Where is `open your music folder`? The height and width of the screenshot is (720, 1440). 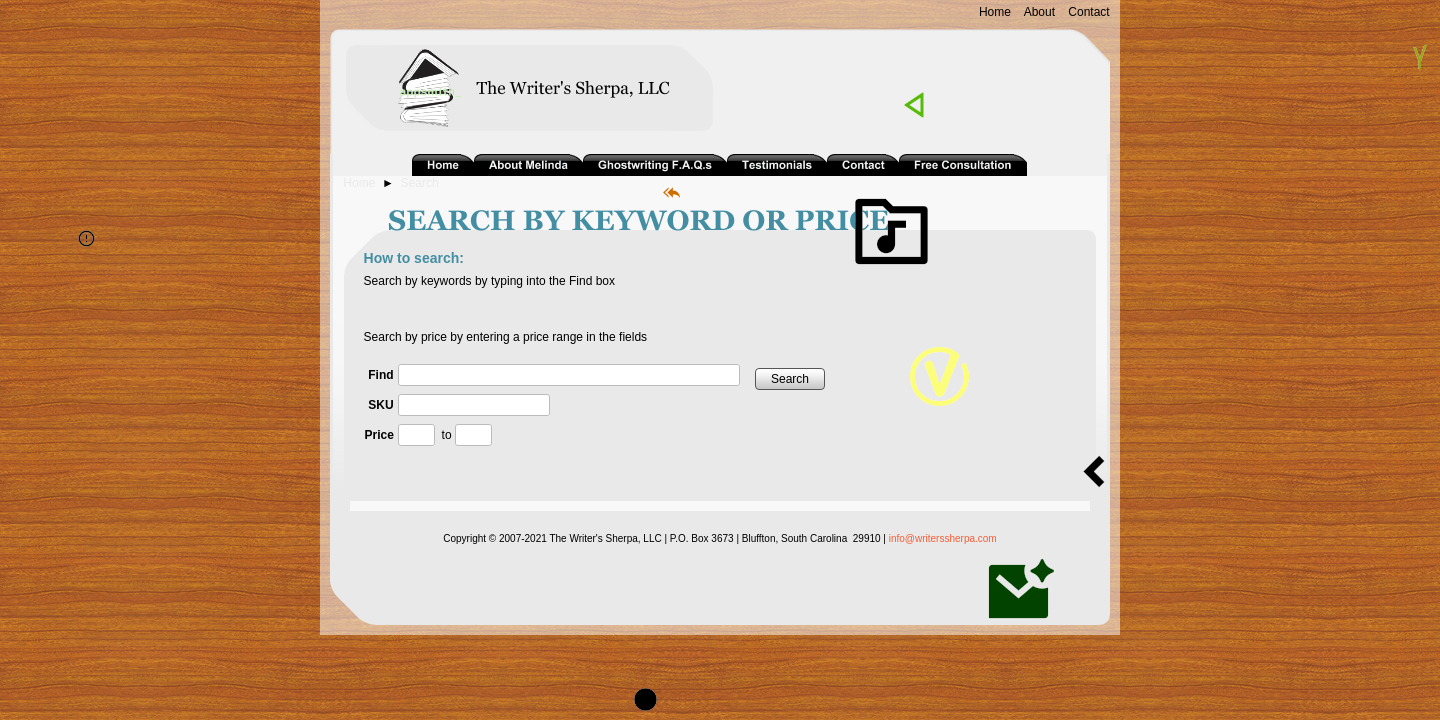
open your music folder is located at coordinates (891, 231).